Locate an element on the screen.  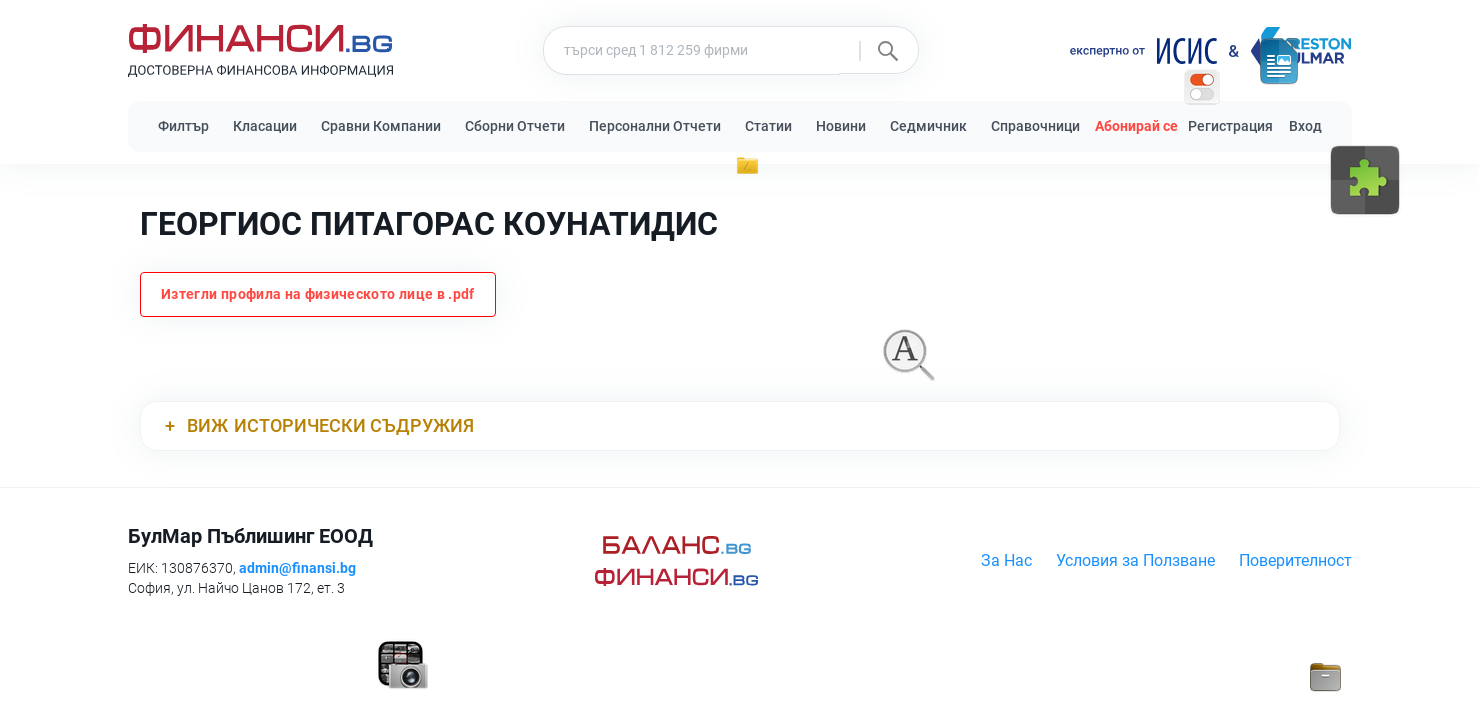
open image capture to import photos from cameras or scanners is located at coordinates (400, 663).